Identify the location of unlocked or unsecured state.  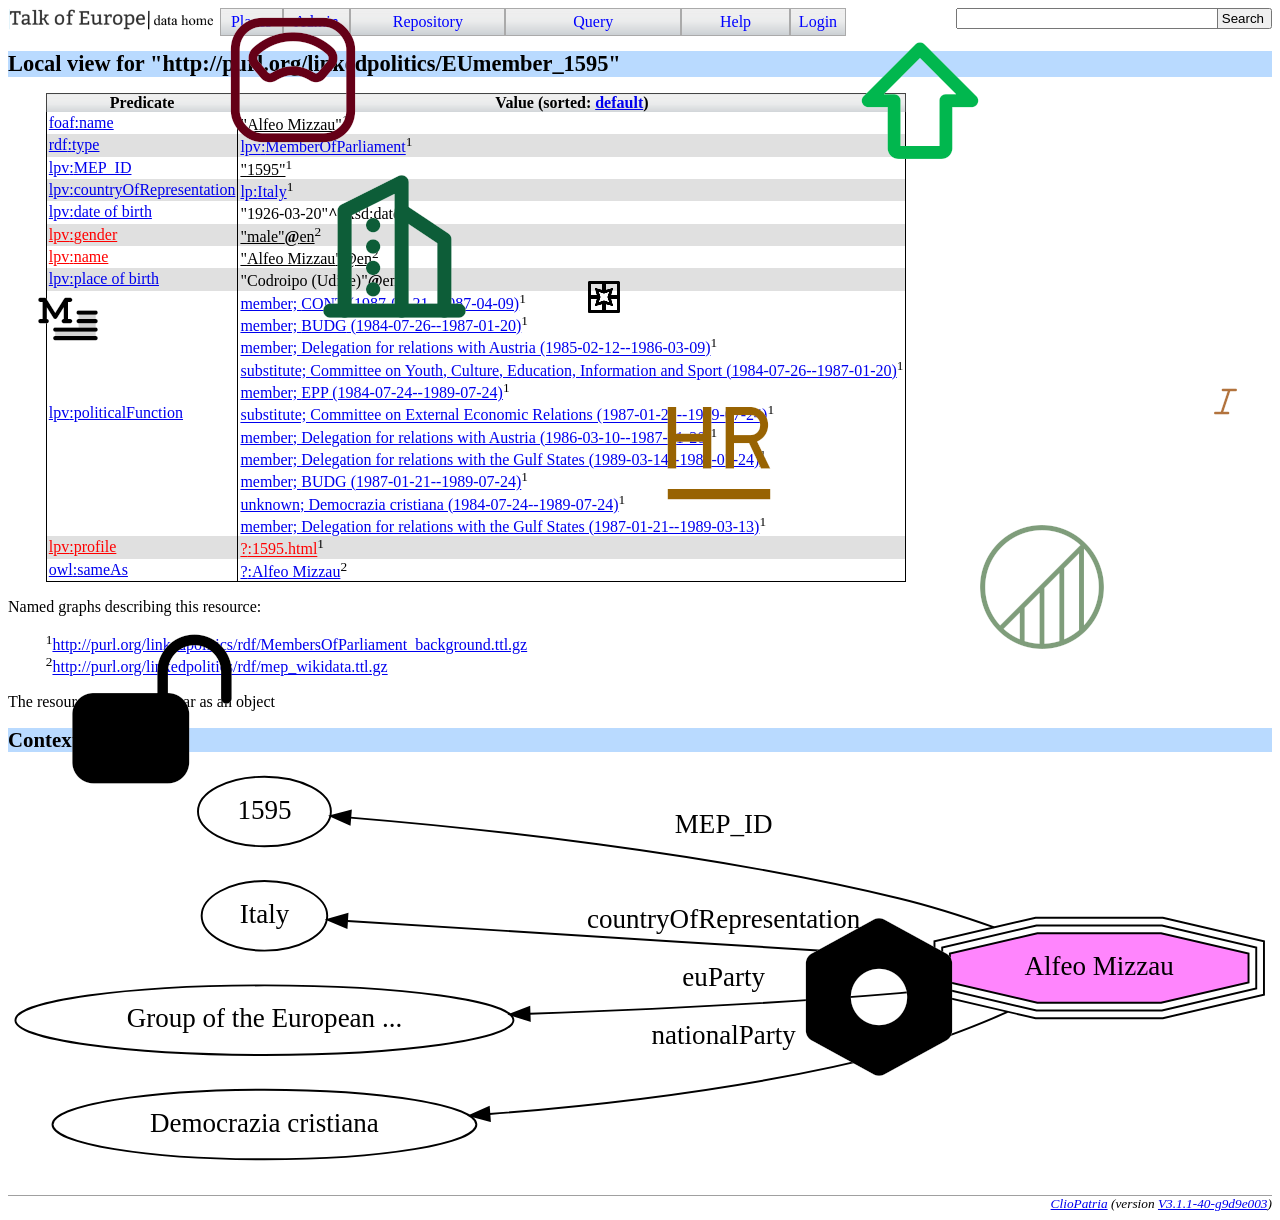
(152, 709).